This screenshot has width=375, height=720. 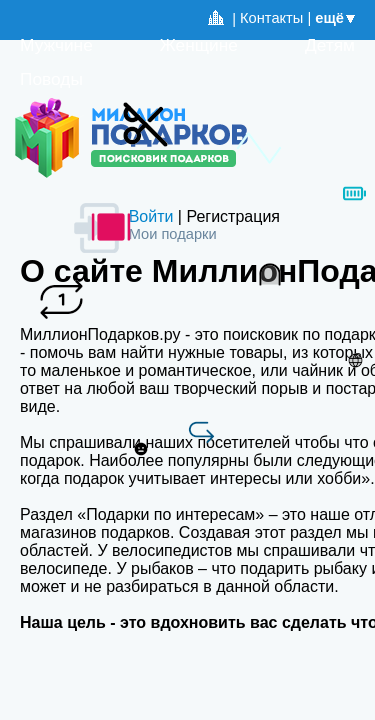 I want to click on redo last action, so click(x=201, y=431).